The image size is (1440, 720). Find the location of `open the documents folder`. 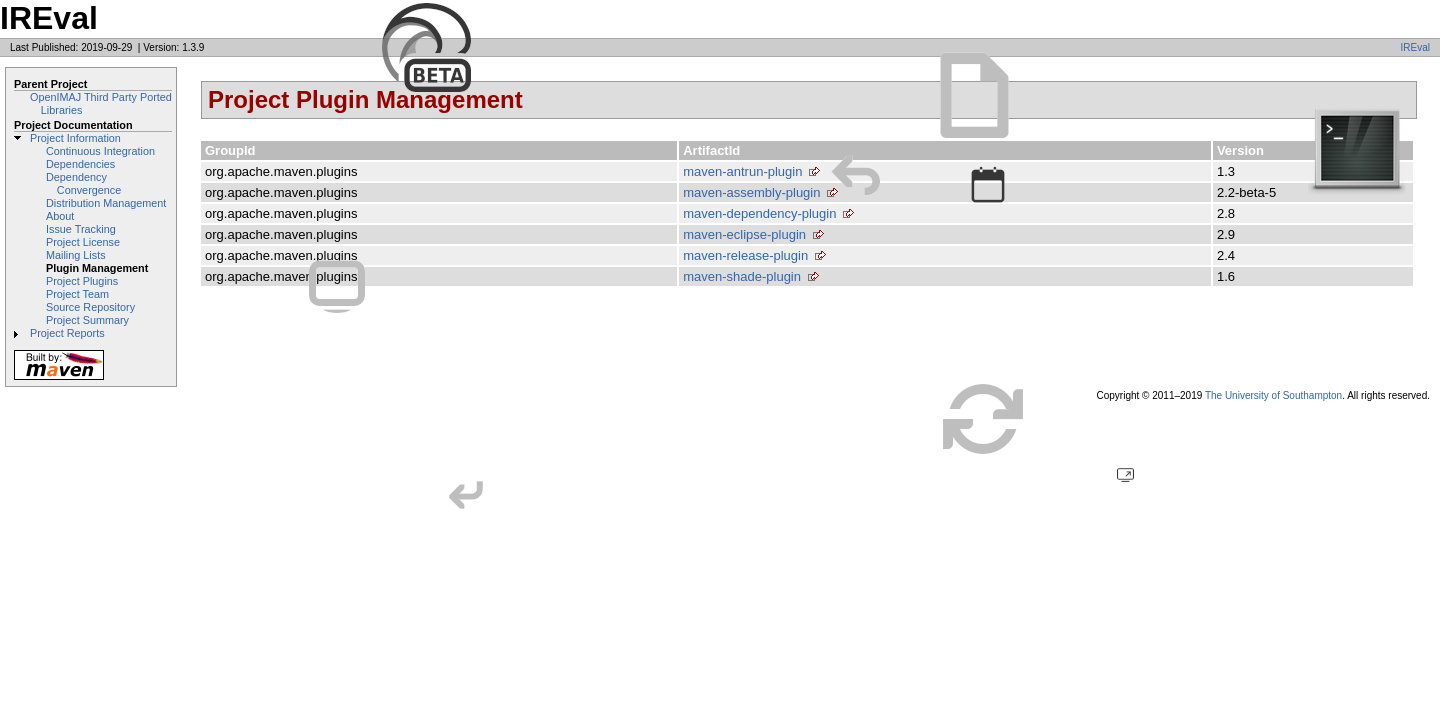

open the documents folder is located at coordinates (974, 92).